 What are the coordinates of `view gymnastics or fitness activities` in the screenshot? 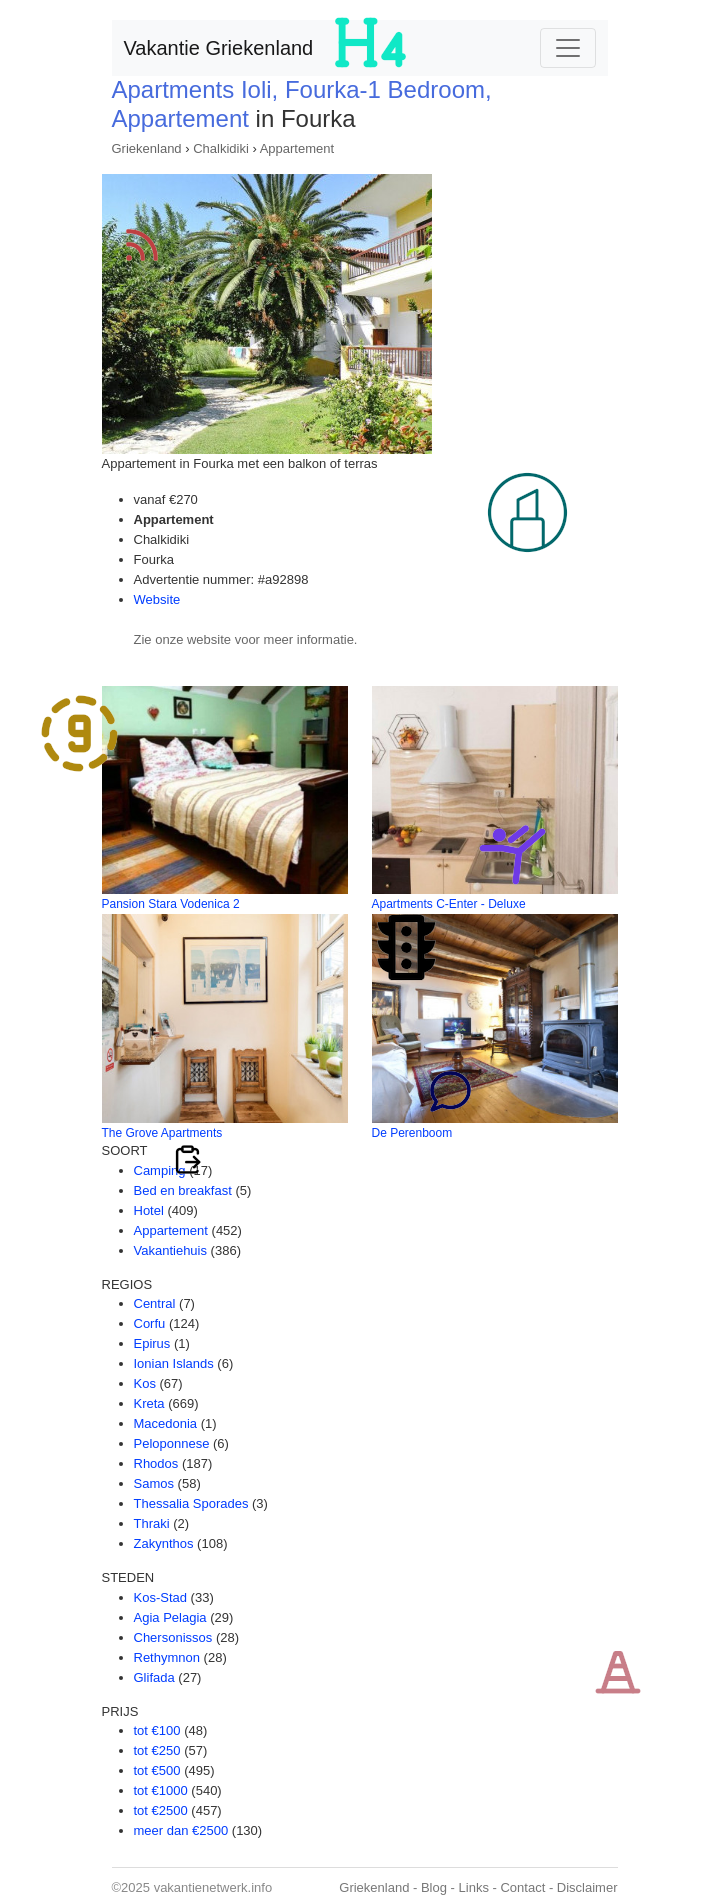 It's located at (512, 851).